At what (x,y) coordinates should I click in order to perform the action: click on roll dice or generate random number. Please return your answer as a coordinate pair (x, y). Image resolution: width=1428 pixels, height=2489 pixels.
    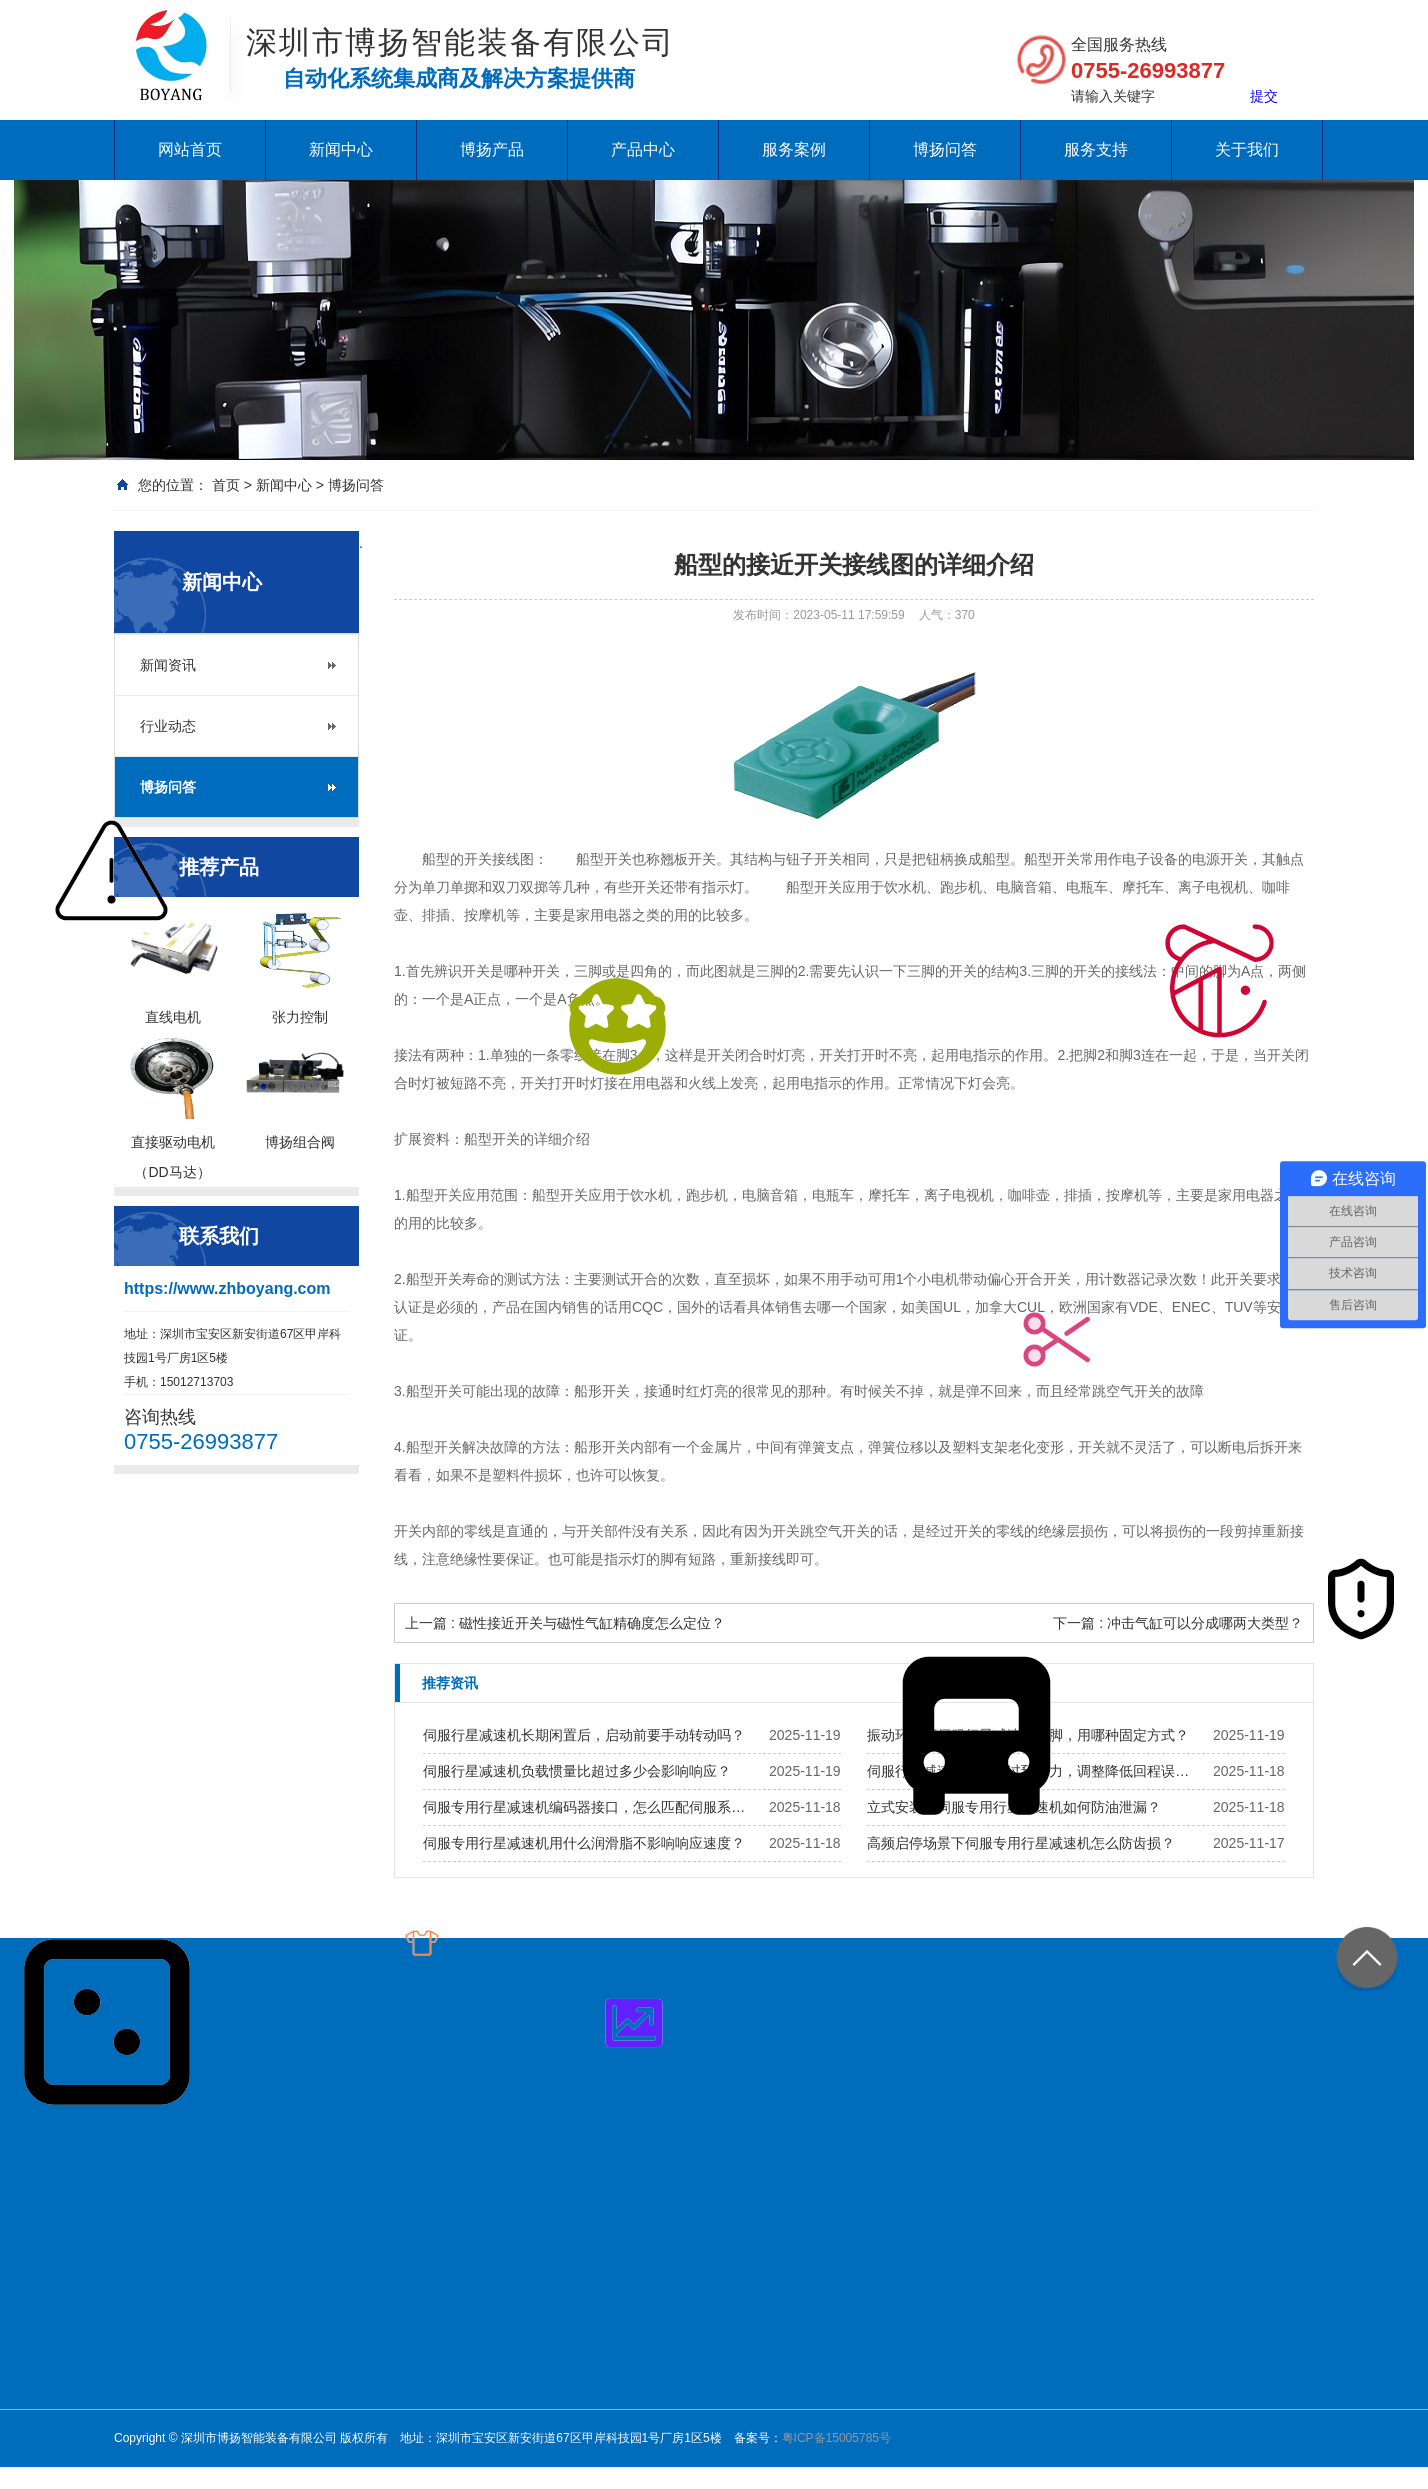
    Looking at the image, I should click on (107, 2022).